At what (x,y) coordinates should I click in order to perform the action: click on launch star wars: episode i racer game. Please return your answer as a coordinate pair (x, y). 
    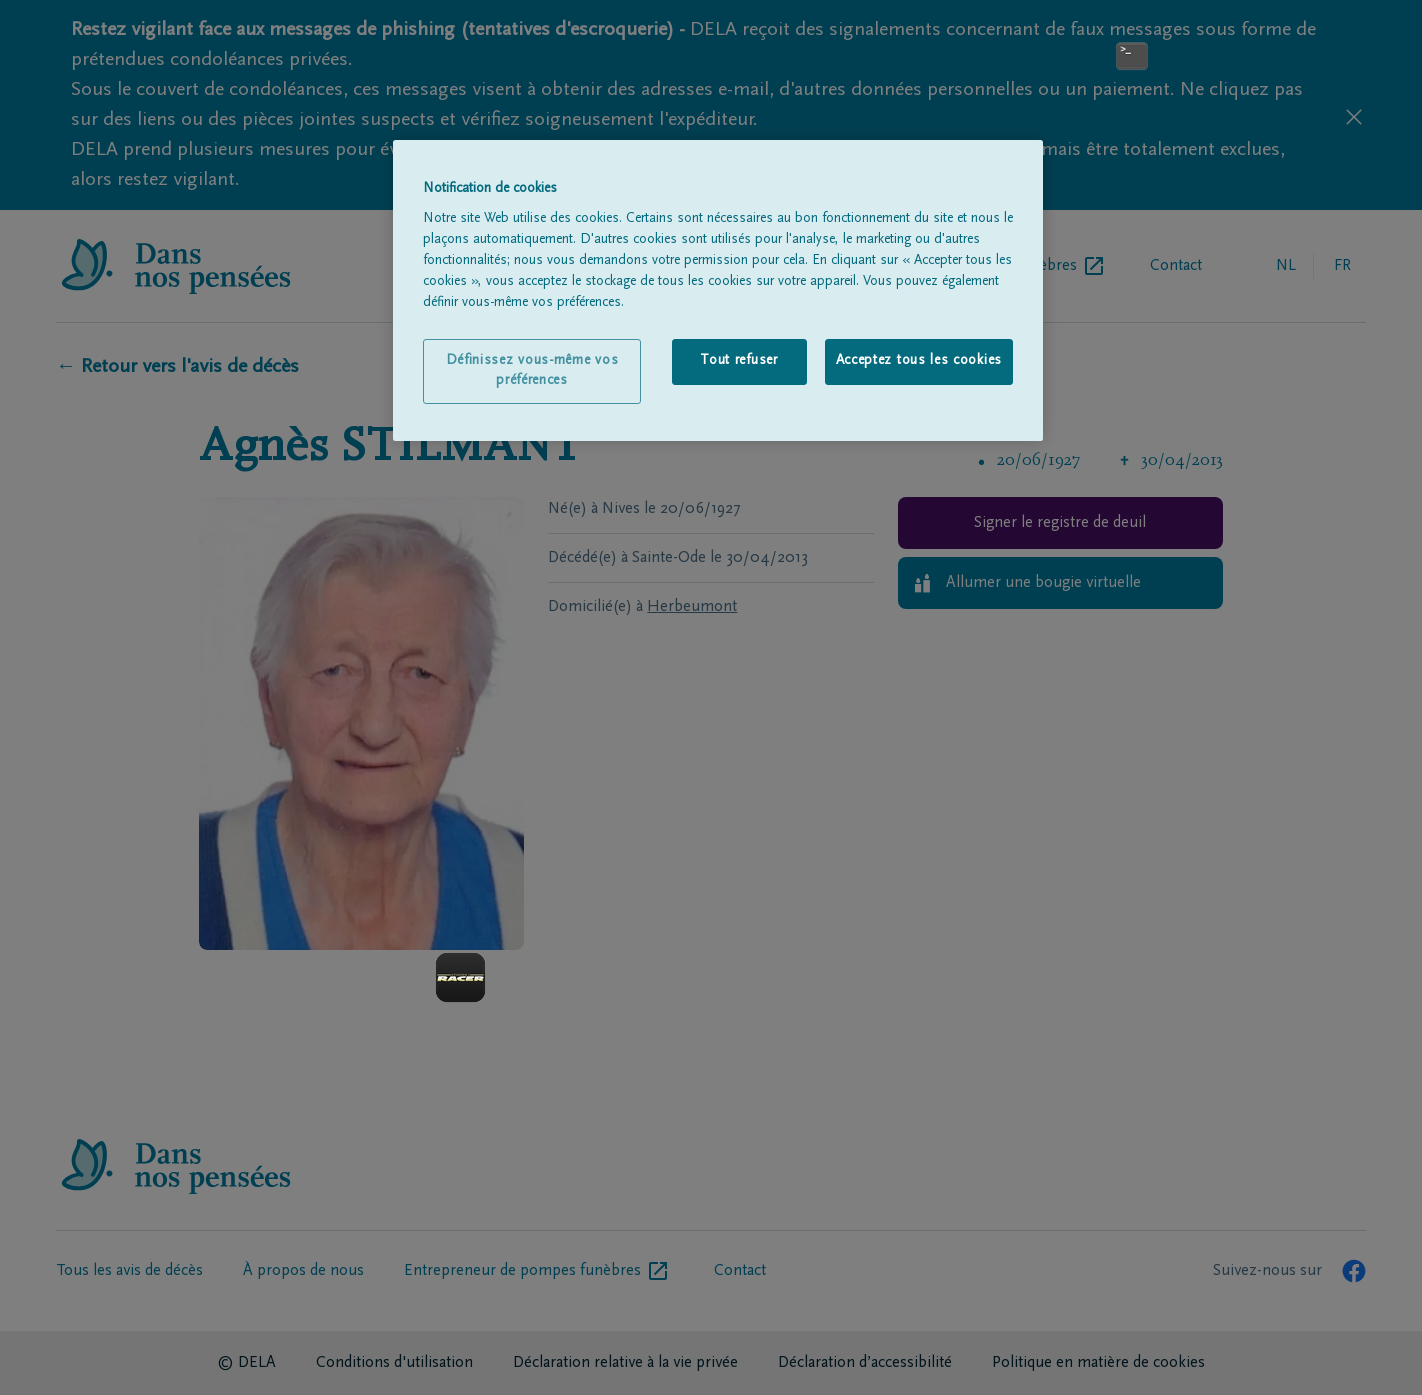
    Looking at the image, I should click on (460, 977).